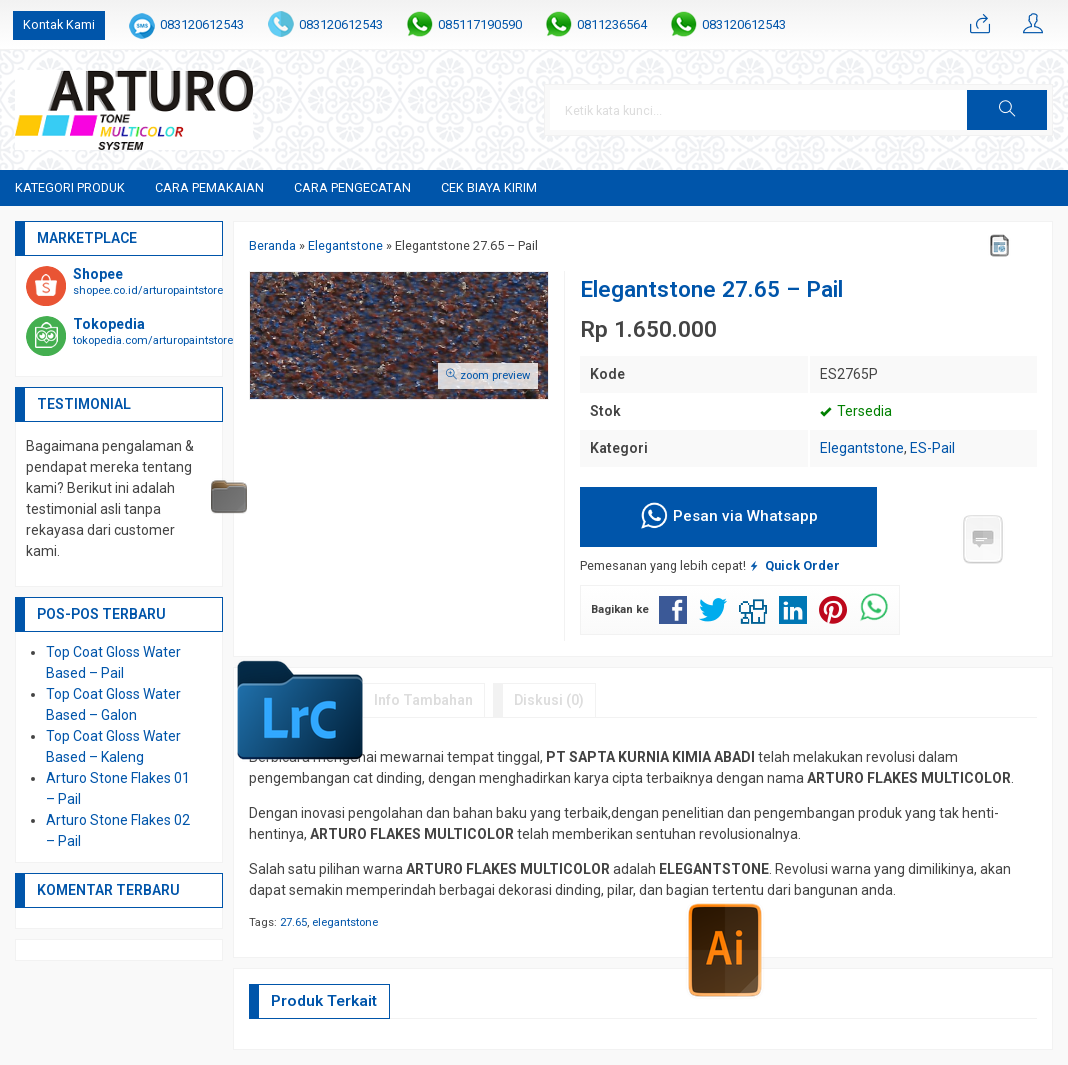  Describe the element at coordinates (999, 245) in the screenshot. I see `libreoffice web template file type` at that location.